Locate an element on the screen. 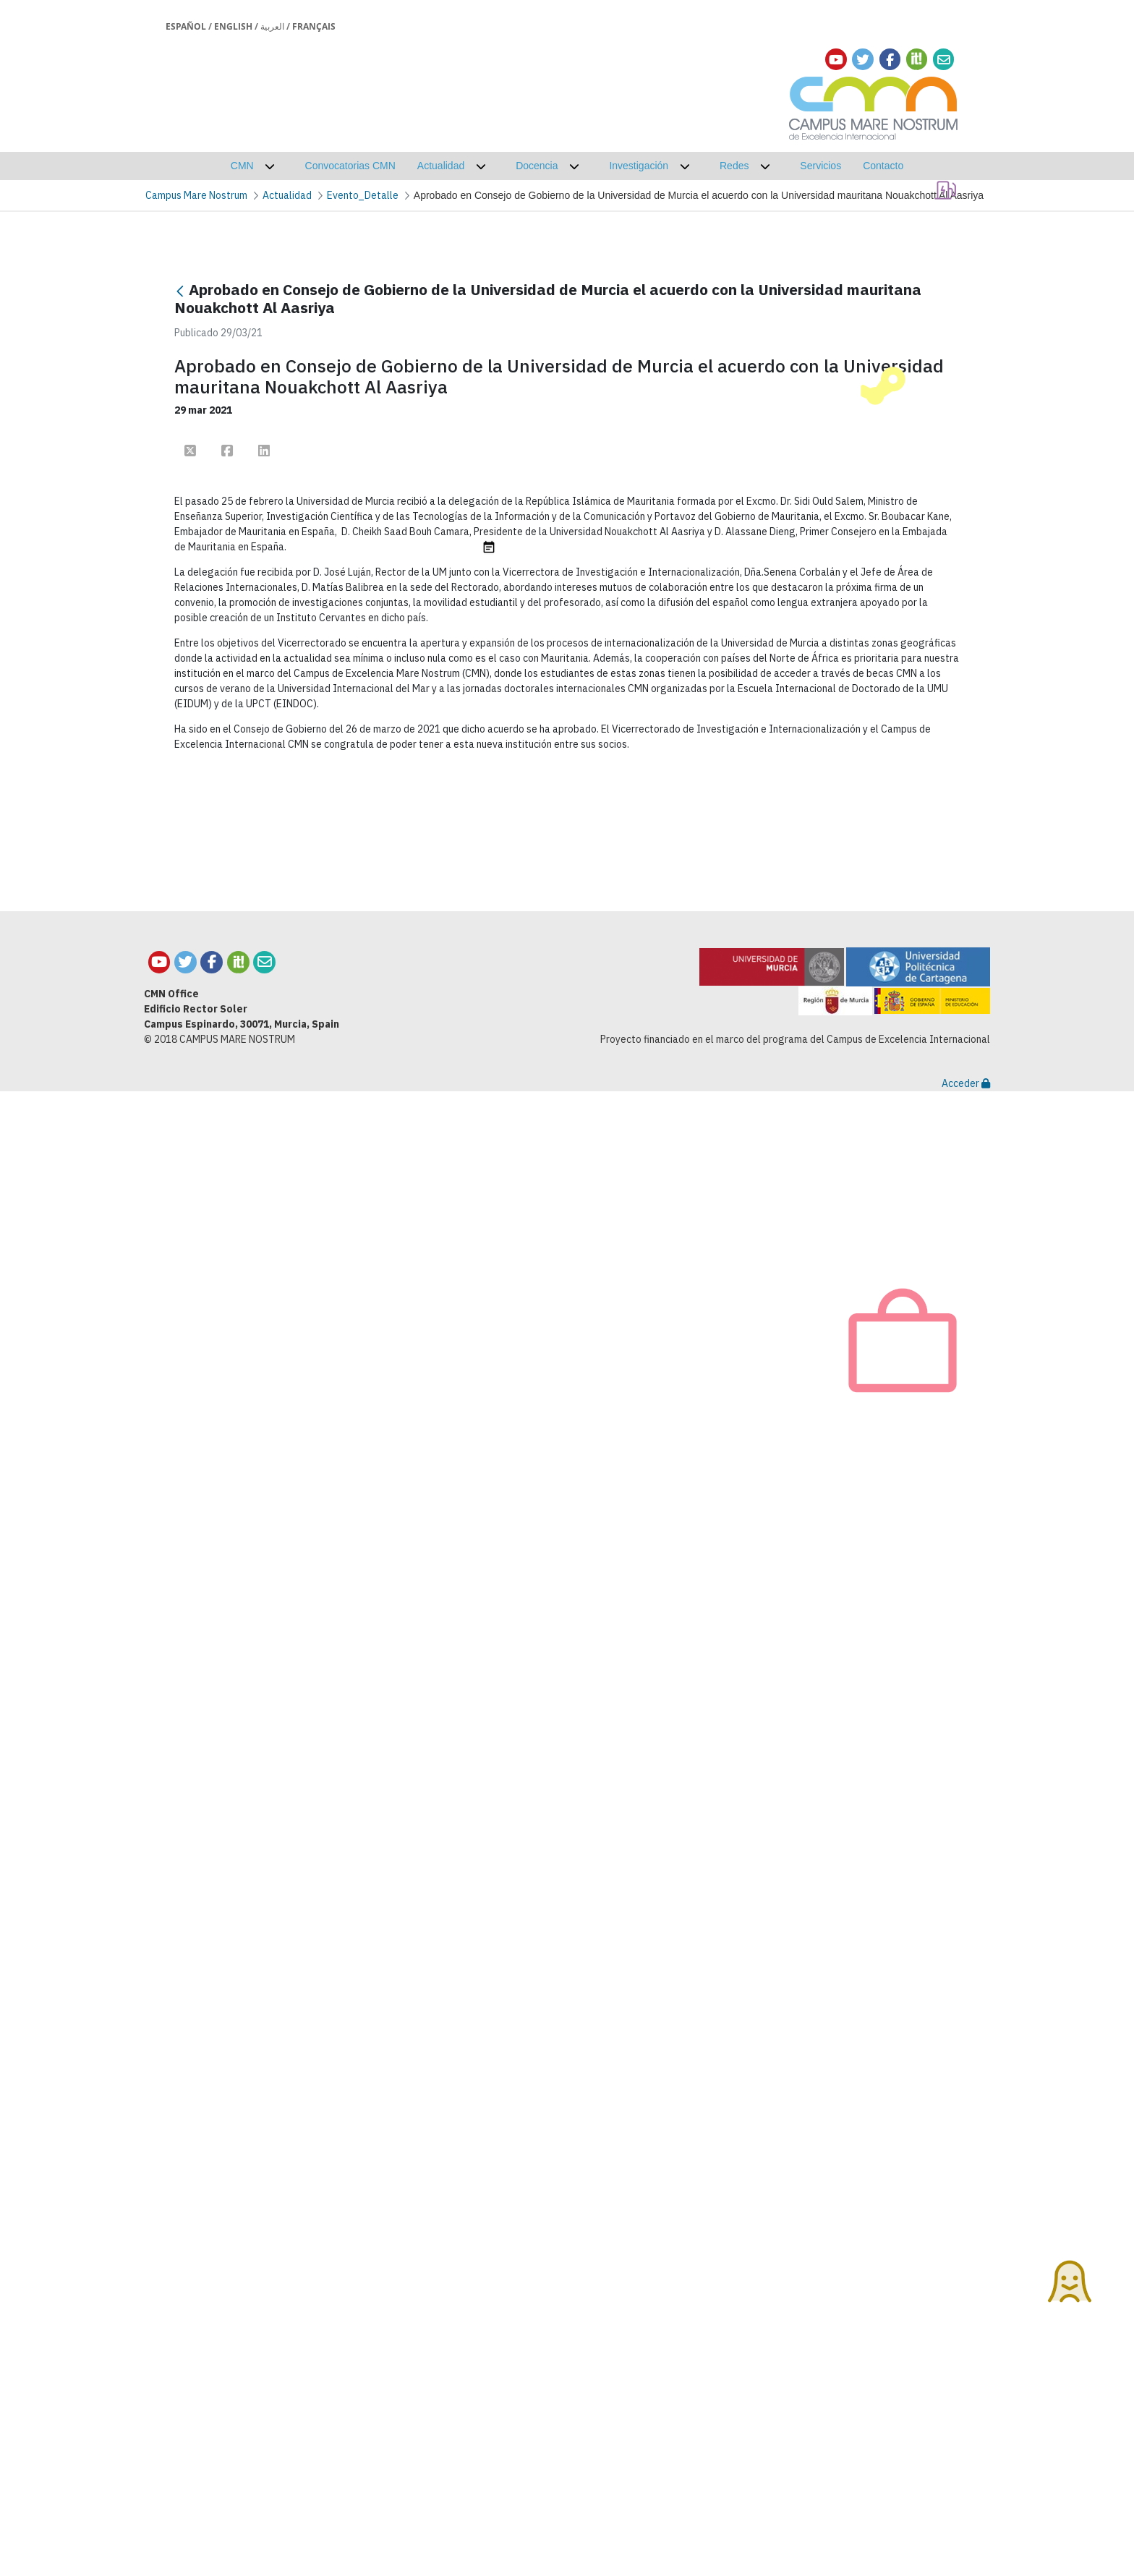  view your shopping bag is located at coordinates (903, 1347).